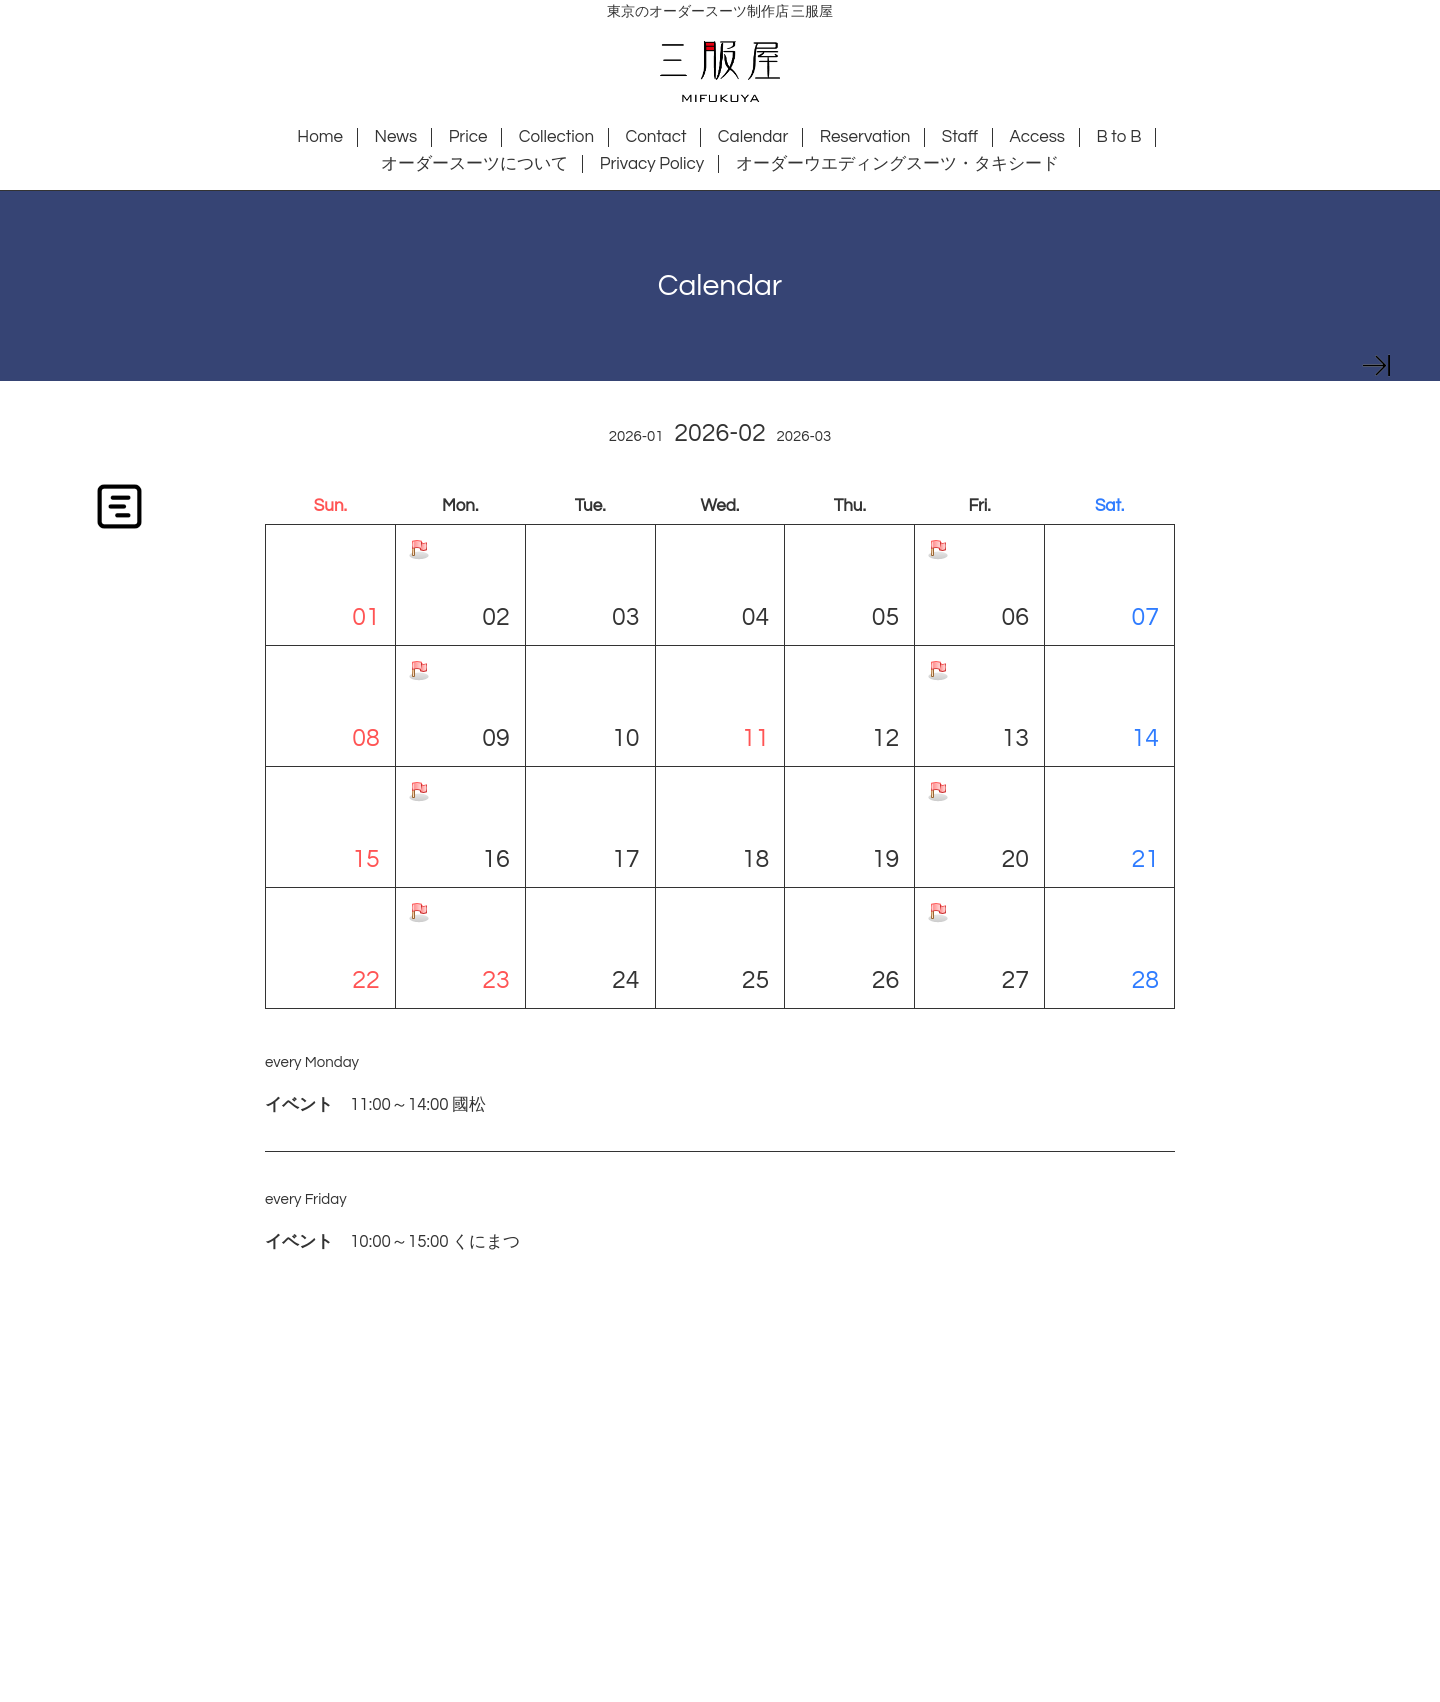 The width and height of the screenshot is (1440, 1702). What do you see at coordinates (119, 506) in the screenshot?
I see `view gantt chart or project timeline` at bounding box center [119, 506].